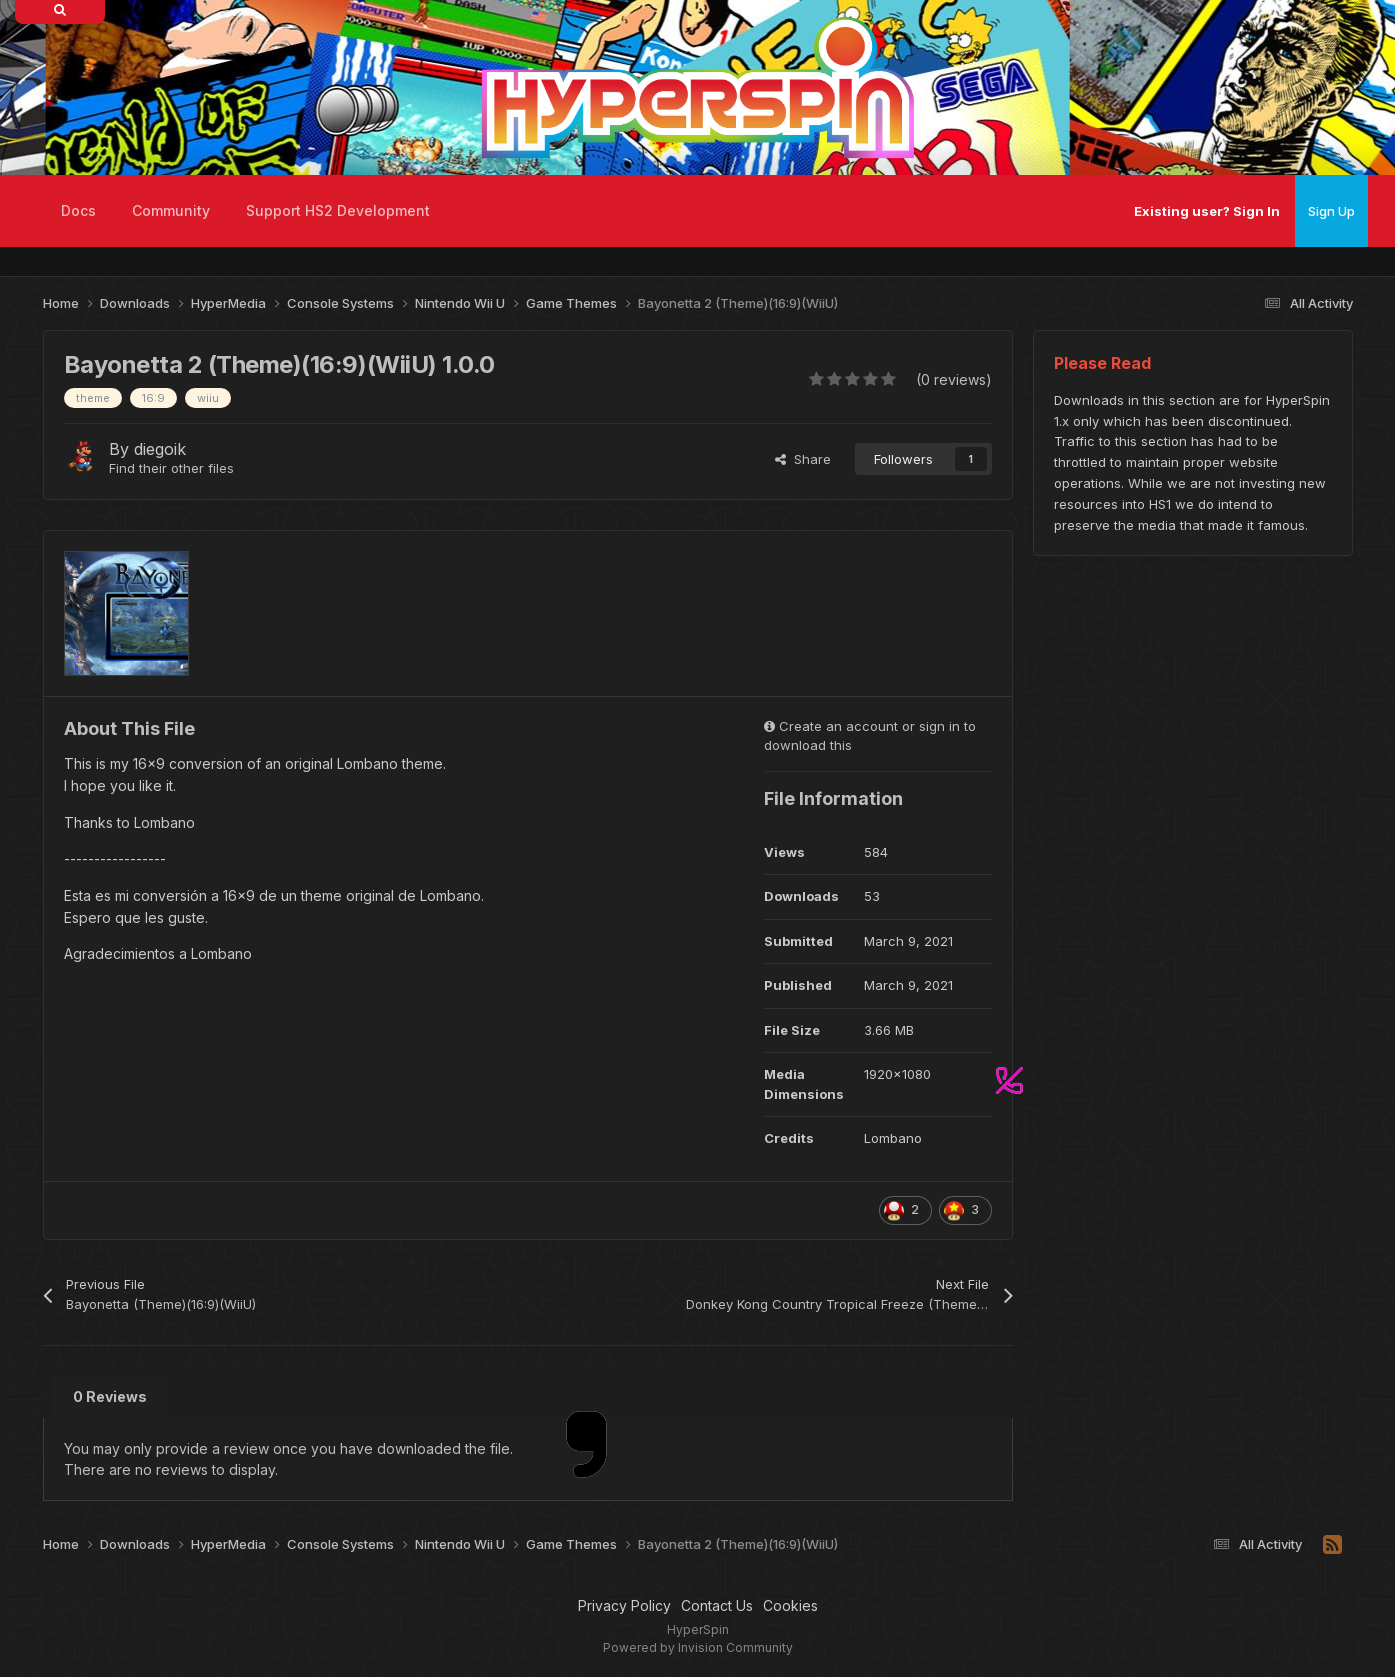  I want to click on insert closing single quotation mark, so click(586, 1444).